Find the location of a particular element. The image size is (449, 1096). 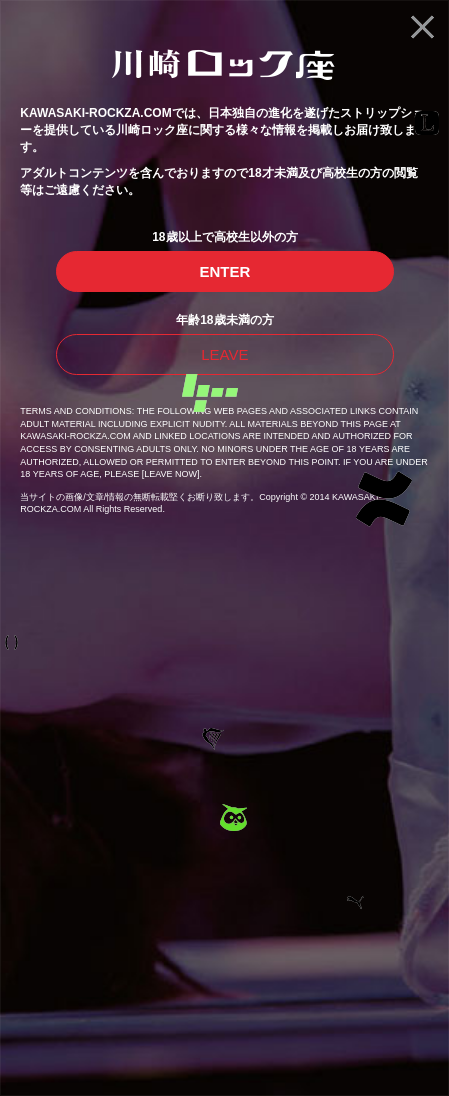

visit the Puma website or app is located at coordinates (355, 902).